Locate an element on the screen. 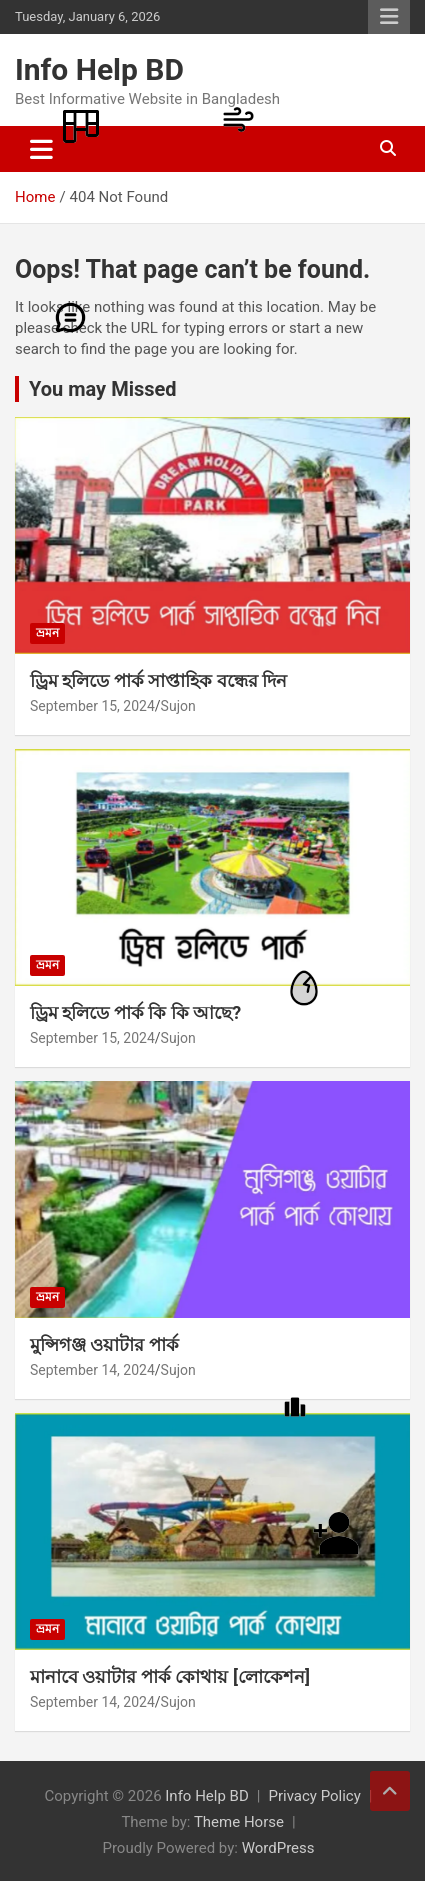 The image size is (425, 1881). indicates a cracked or broken item is located at coordinates (304, 988).